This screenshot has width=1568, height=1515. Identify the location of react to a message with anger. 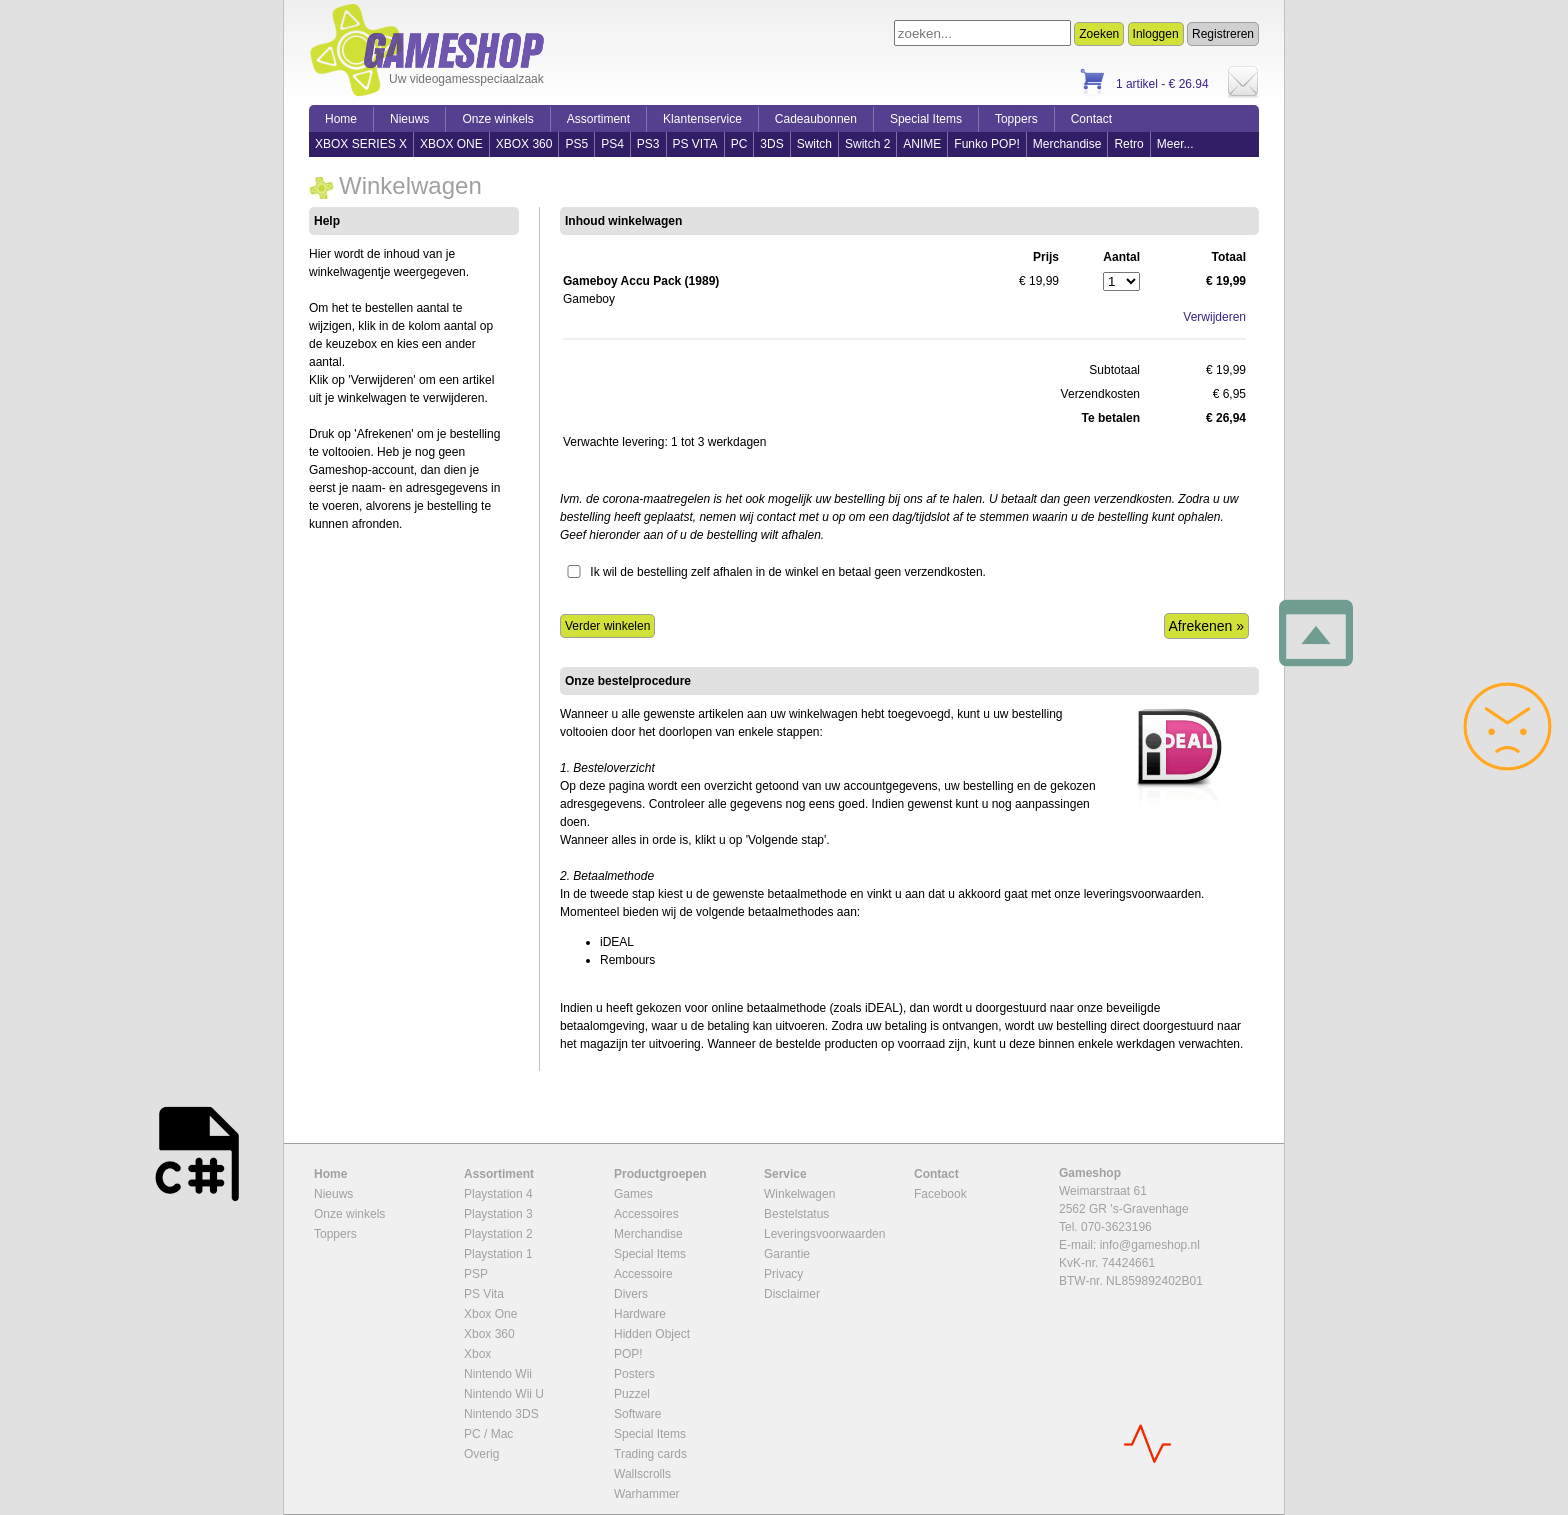
(1507, 726).